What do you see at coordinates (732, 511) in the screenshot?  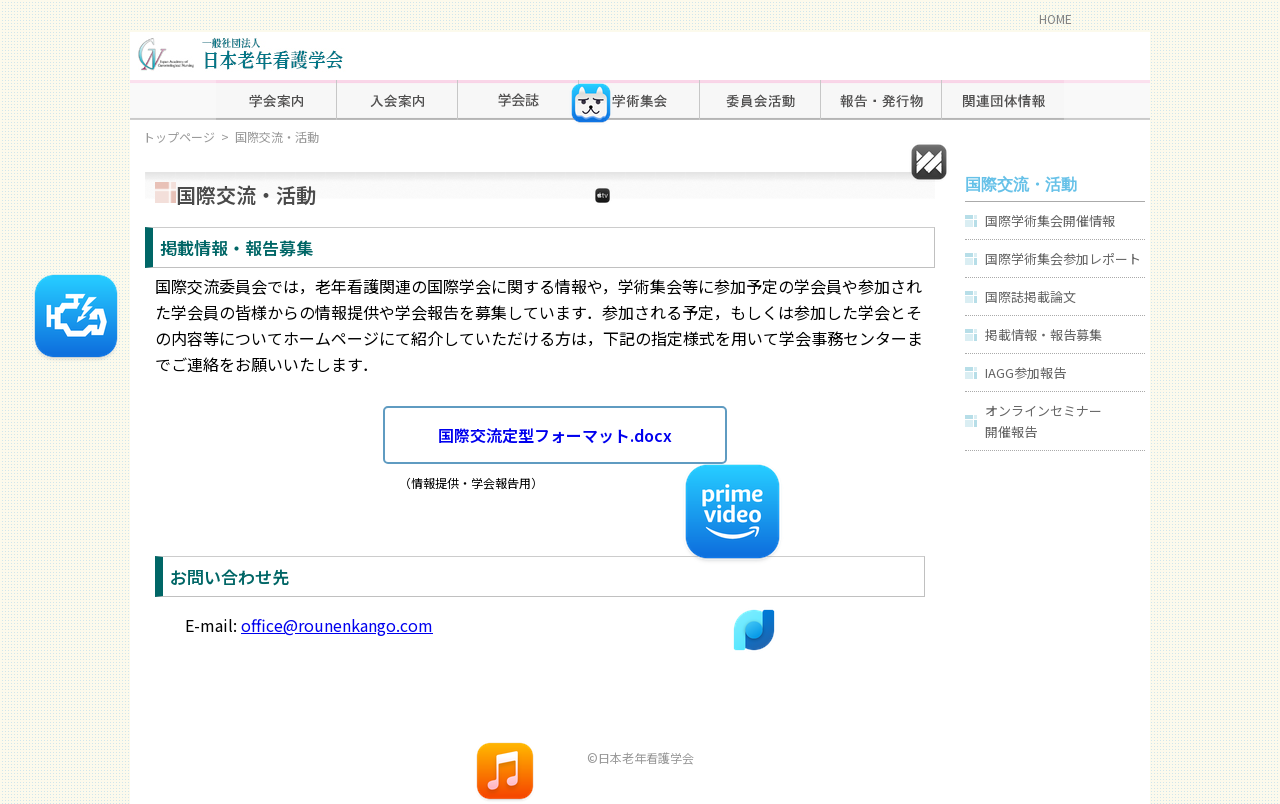 I see `open Amazon Prime Video app` at bounding box center [732, 511].